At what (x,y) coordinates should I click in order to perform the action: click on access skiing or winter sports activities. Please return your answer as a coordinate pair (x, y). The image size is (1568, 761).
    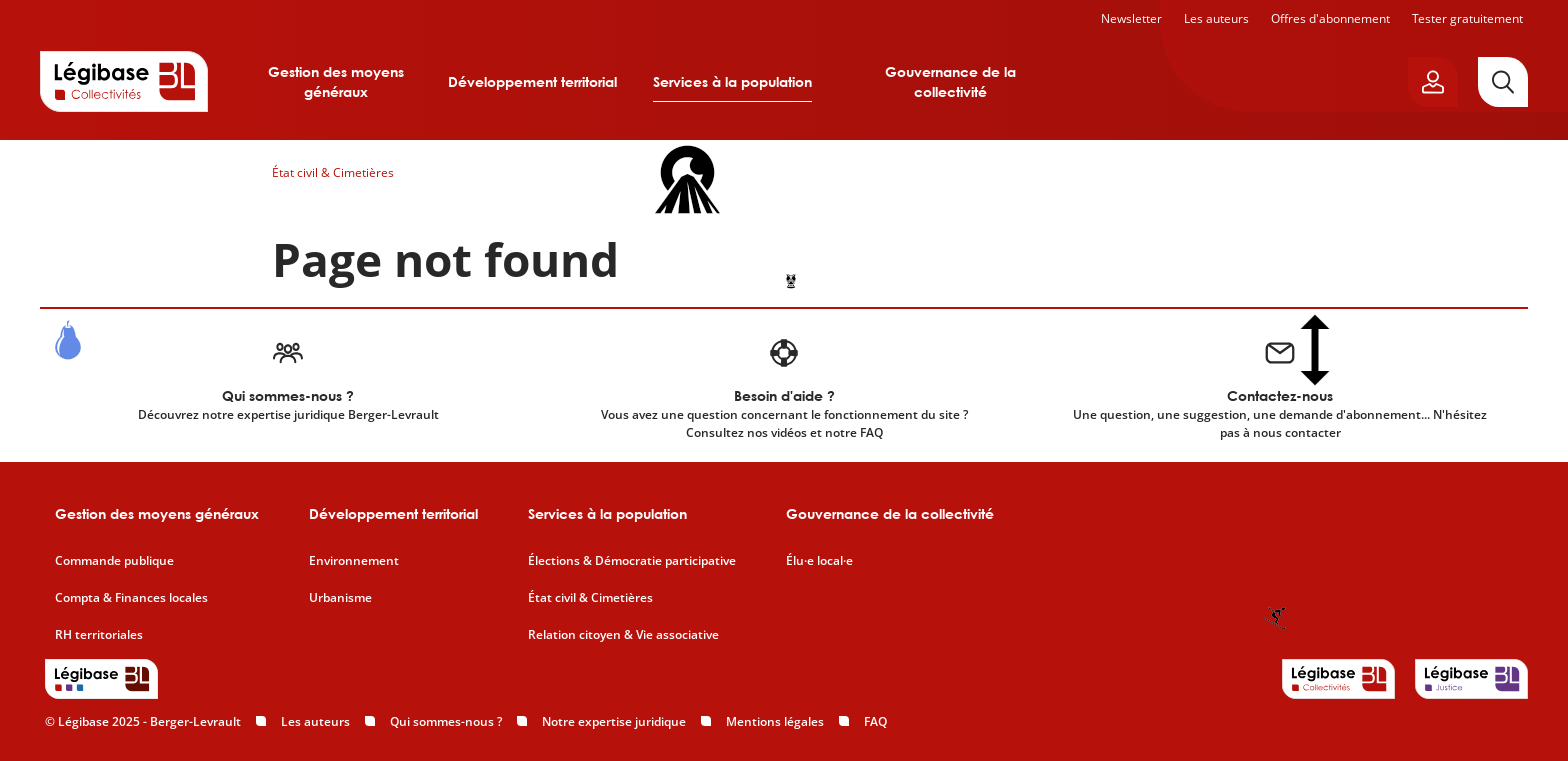
    Looking at the image, I should click on (1275, 618).